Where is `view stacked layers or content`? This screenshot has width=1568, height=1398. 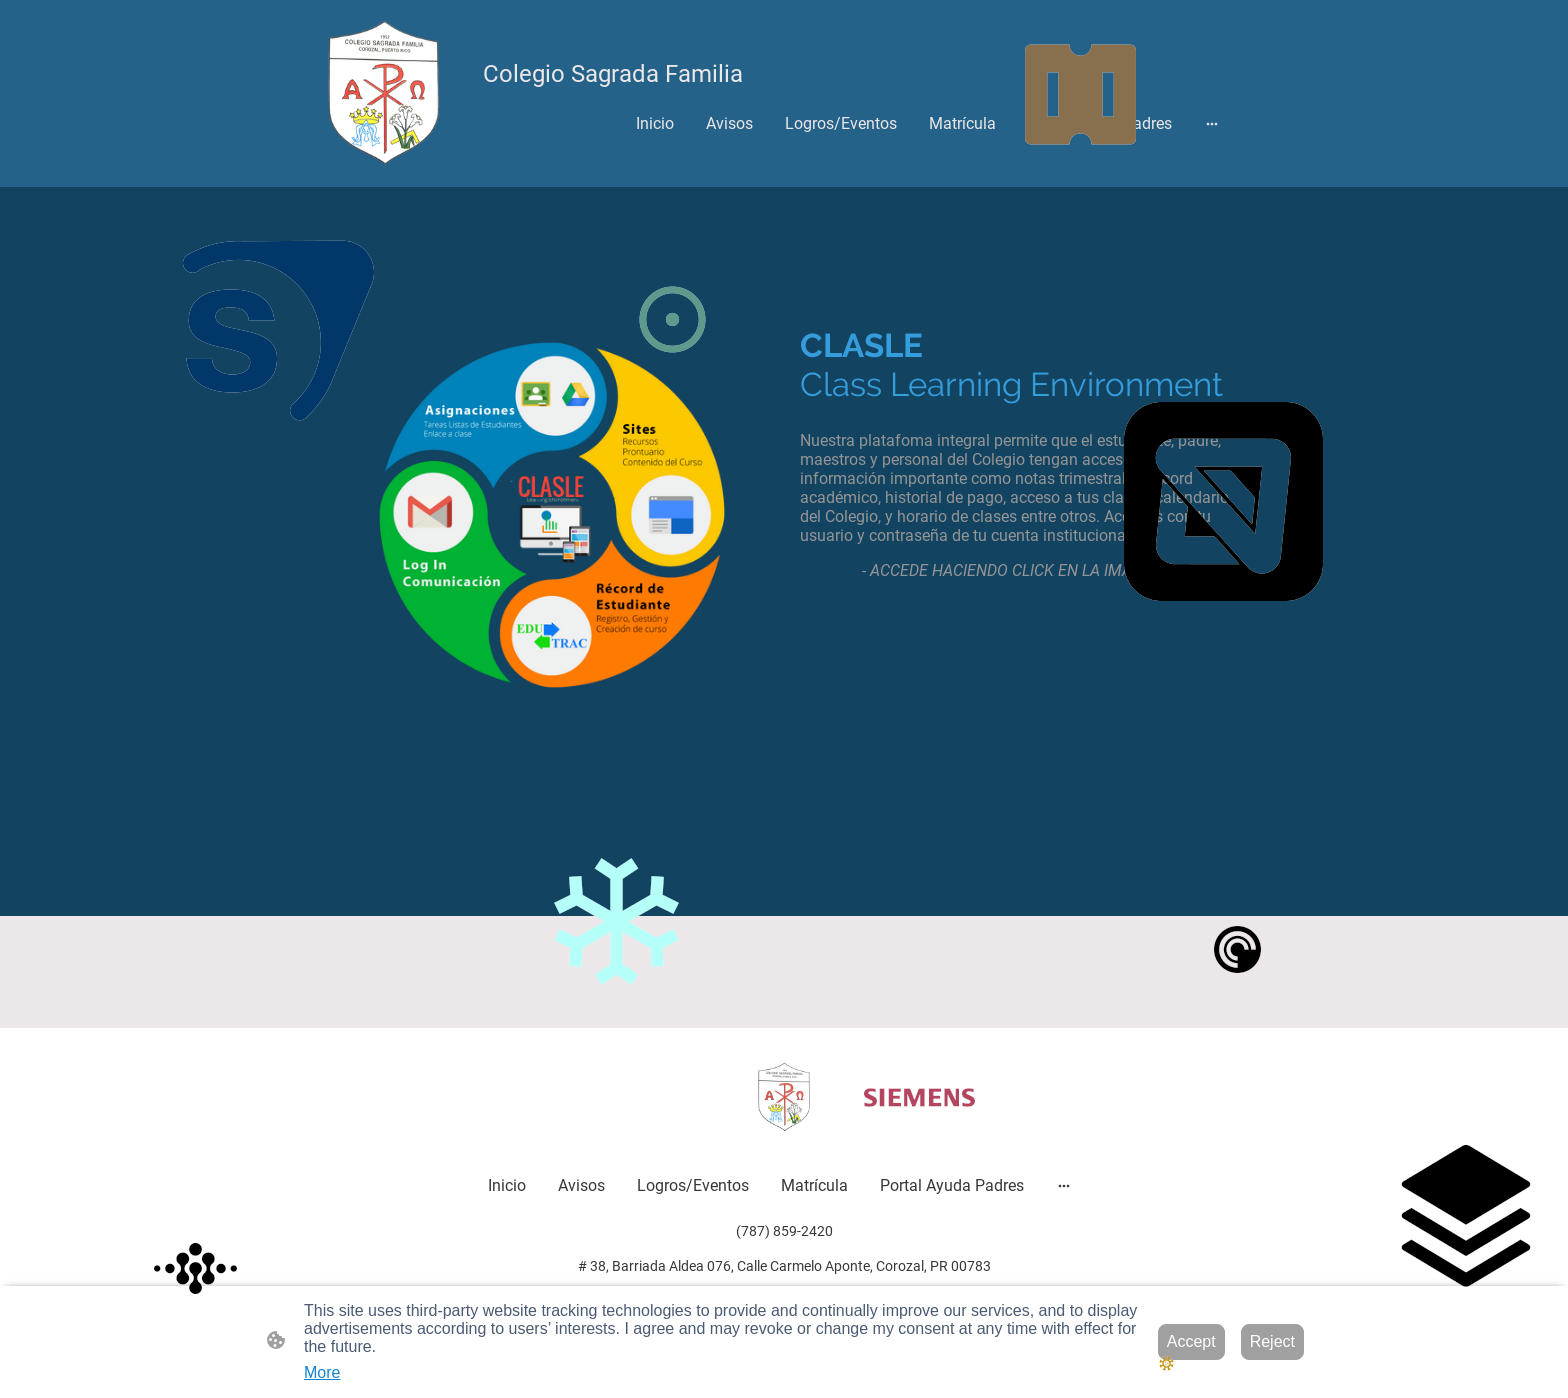 view stacked layers or content is located at coordinates (1466, 1218).